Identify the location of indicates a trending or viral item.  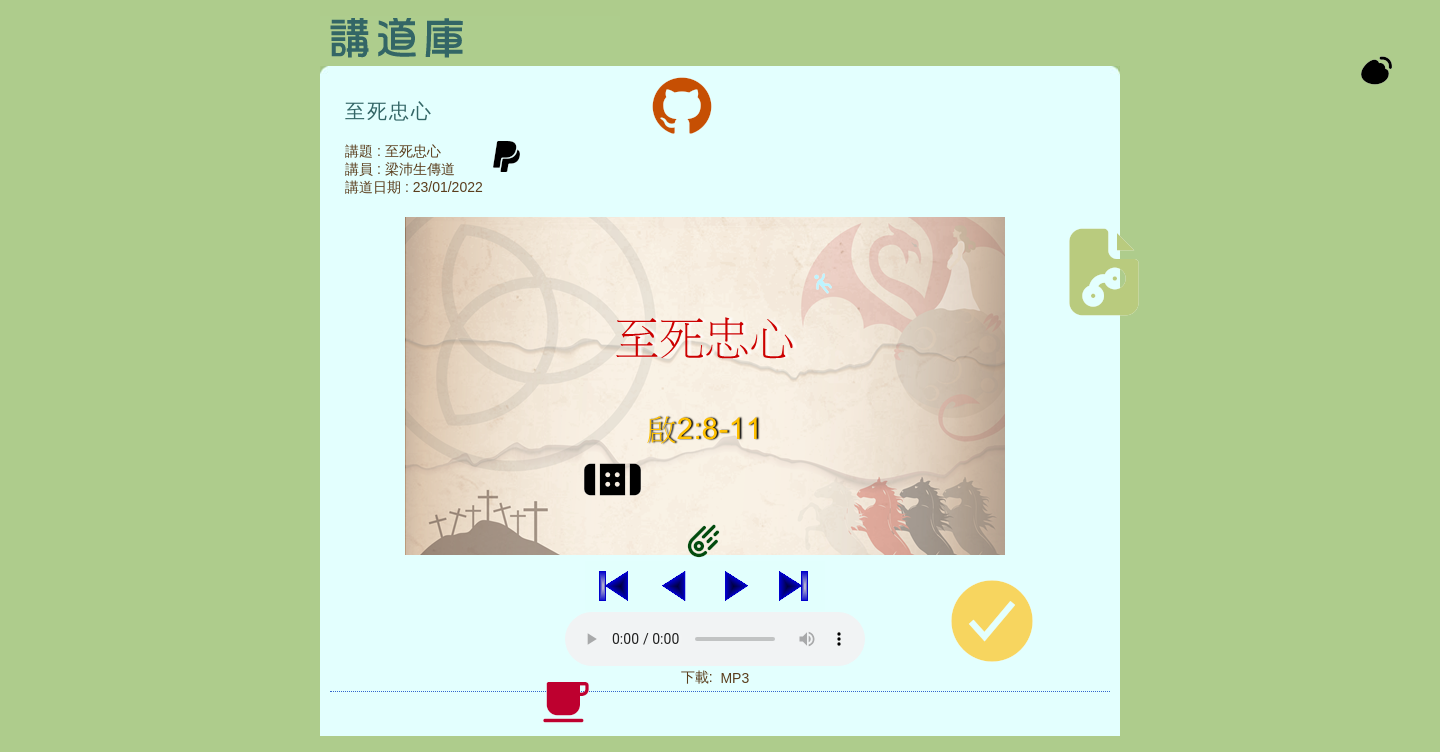
(703, 541).